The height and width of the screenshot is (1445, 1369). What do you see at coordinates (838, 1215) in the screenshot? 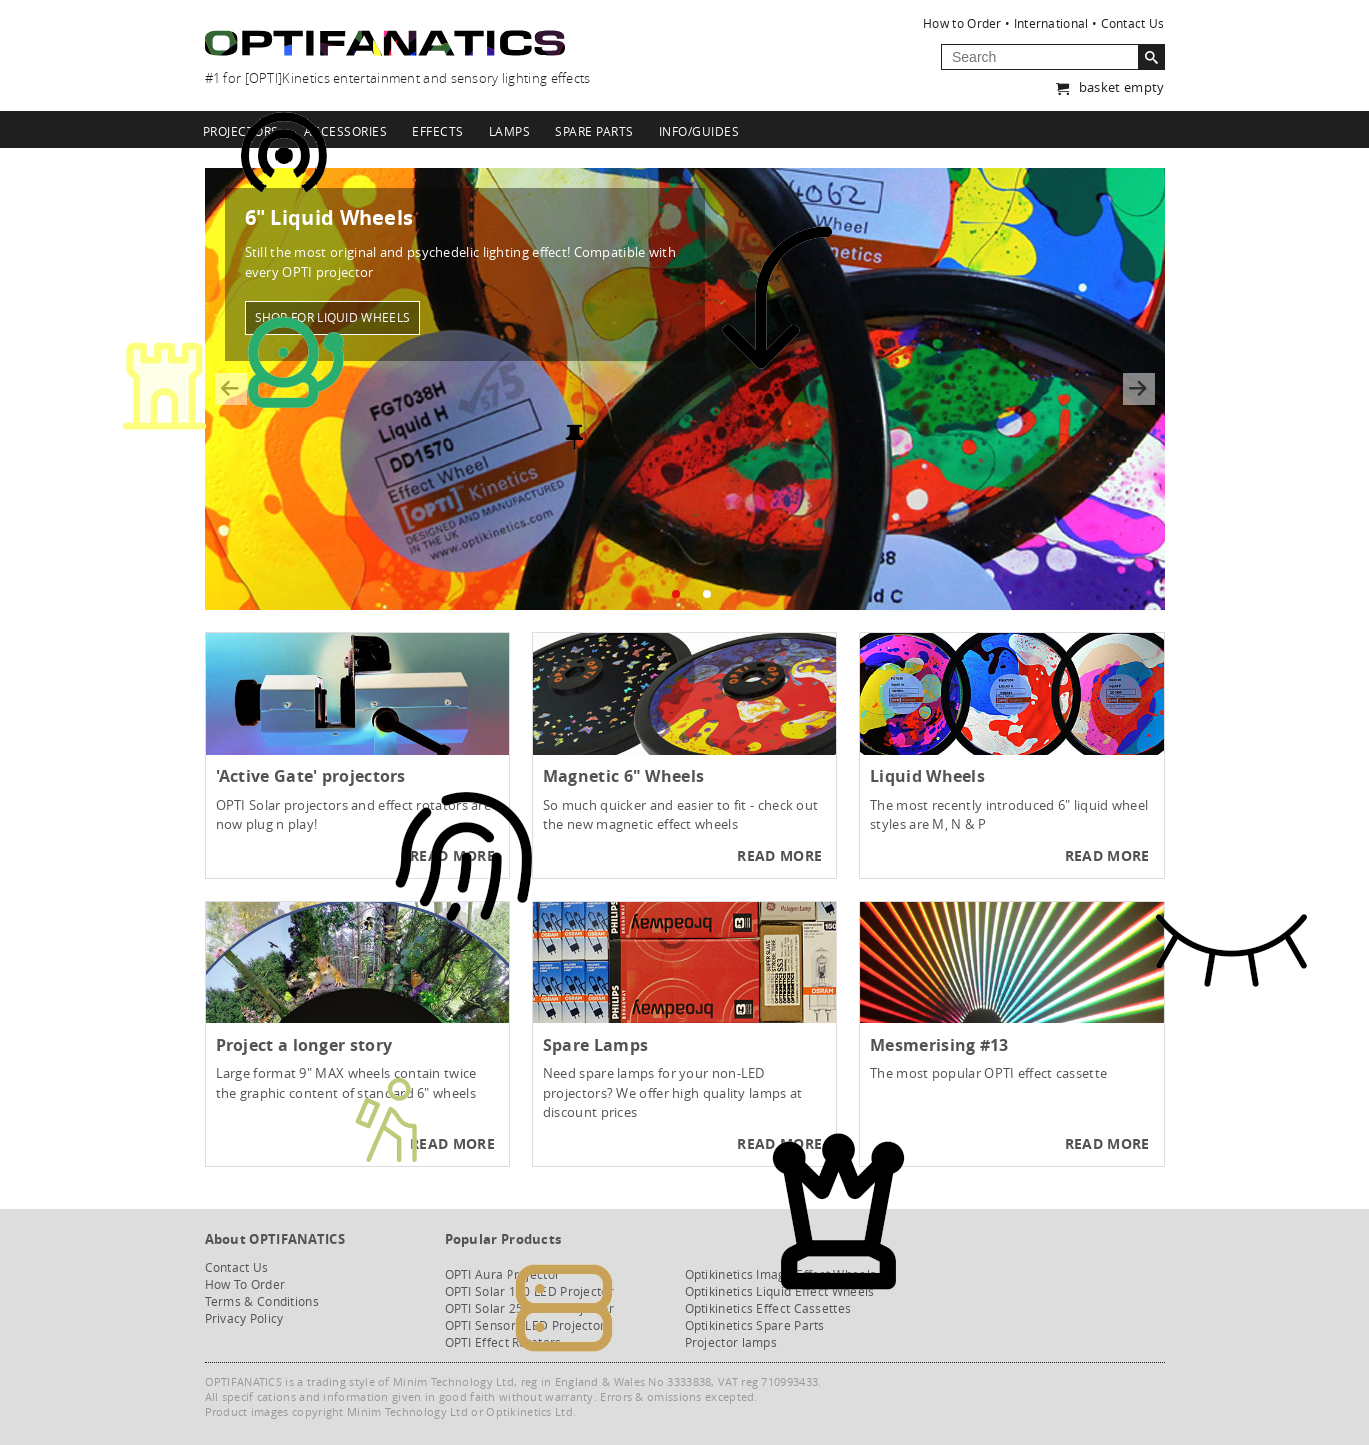
I see `play chess or access chess game` at bounding box center [838, 1215].